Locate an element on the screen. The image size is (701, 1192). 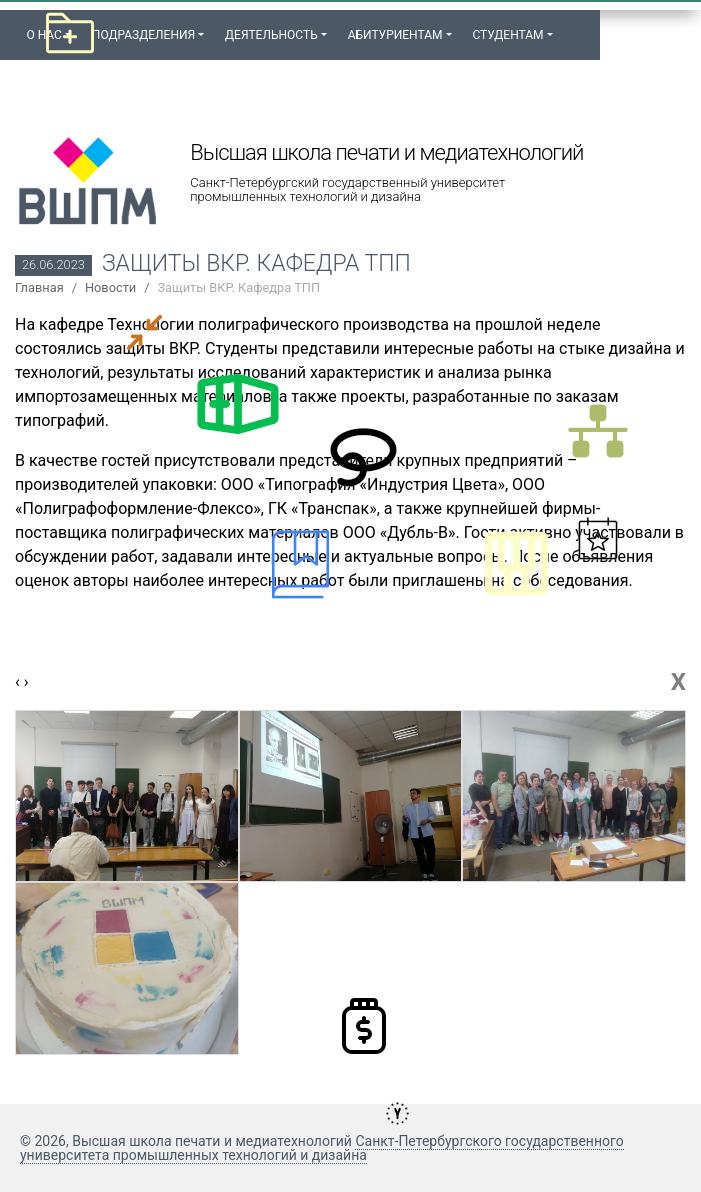
create a new folder is located at coordinates (70, 33).